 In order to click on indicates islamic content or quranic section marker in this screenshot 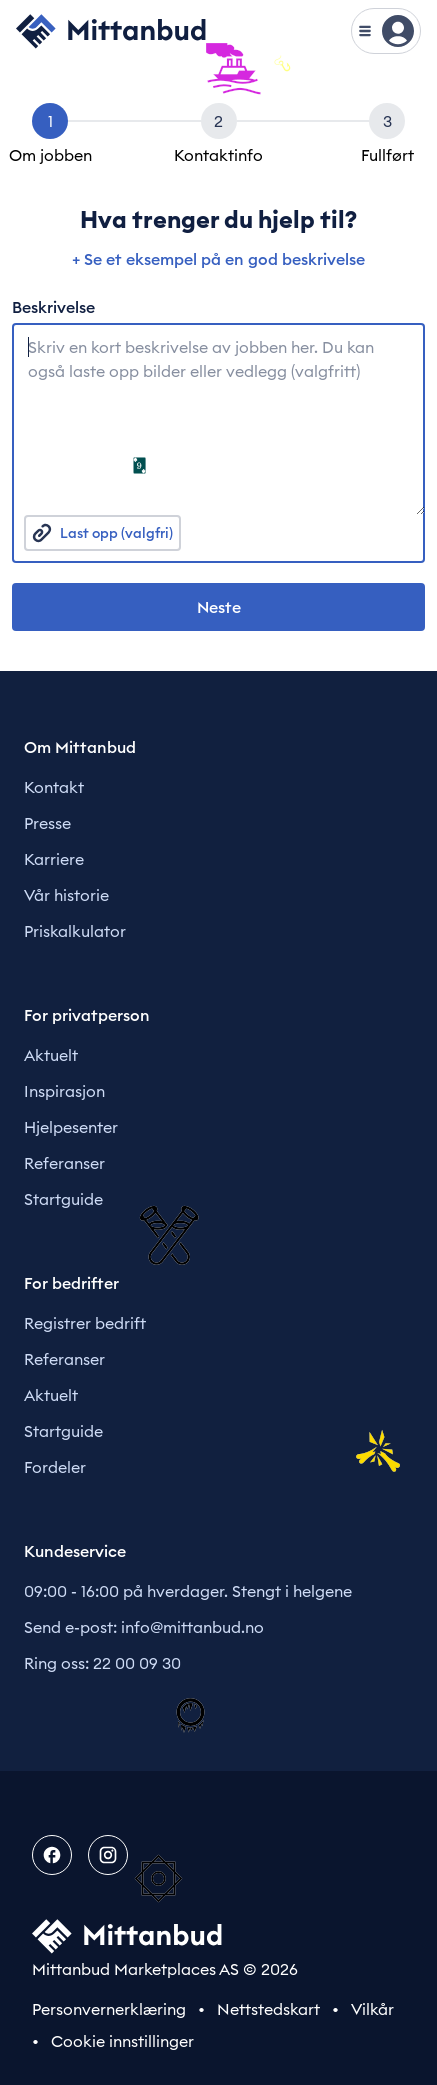, I will do `click(158, 1878)`.